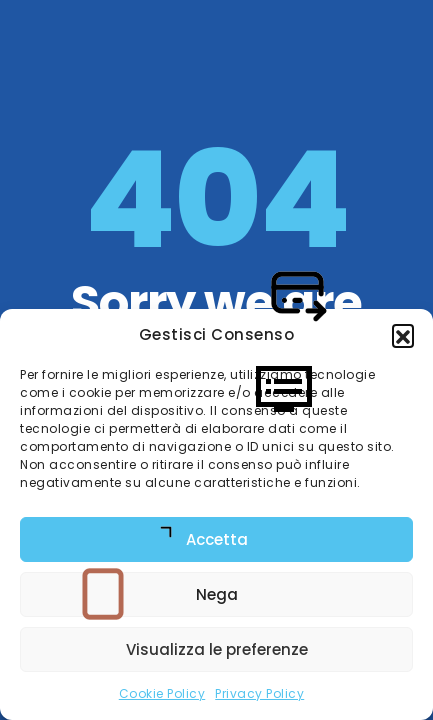  Describe the element at coordinates (166, 532) in the screenshot. I see `navigate to external link` at that location.